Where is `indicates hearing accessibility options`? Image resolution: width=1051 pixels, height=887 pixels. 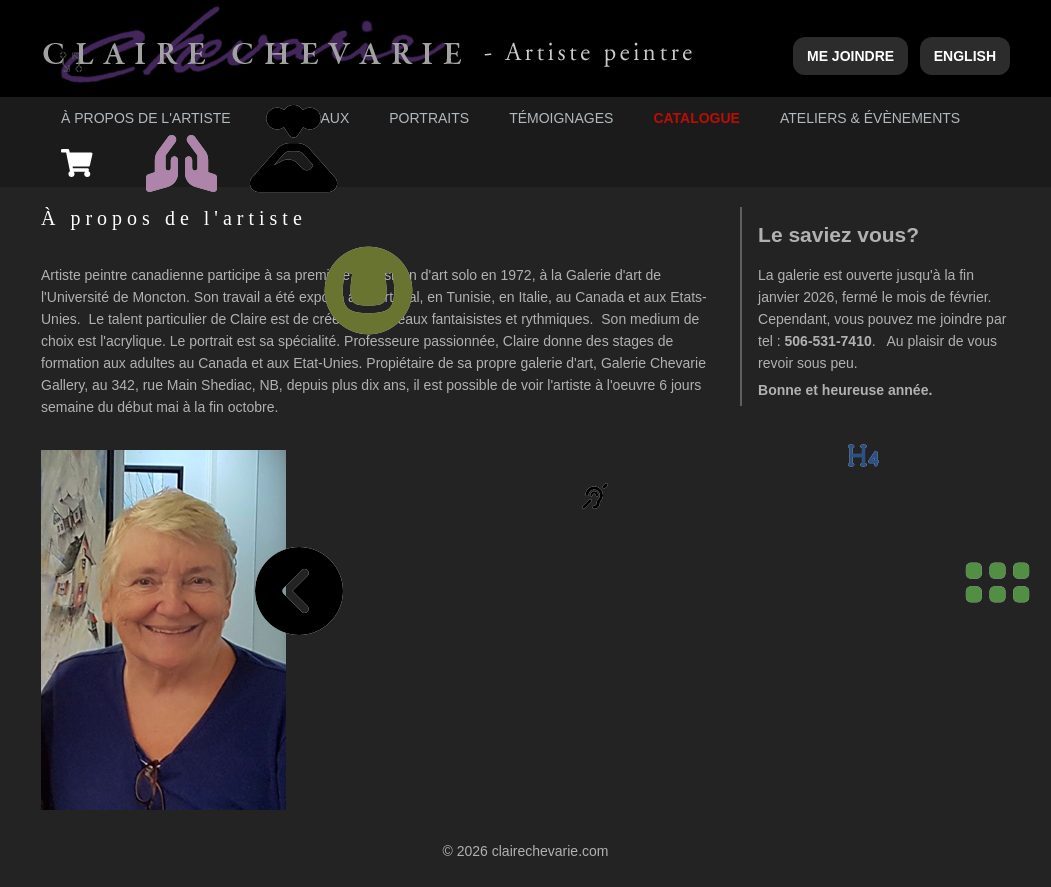 indicates hearing accessibility options is located at coordinates (595, 496).